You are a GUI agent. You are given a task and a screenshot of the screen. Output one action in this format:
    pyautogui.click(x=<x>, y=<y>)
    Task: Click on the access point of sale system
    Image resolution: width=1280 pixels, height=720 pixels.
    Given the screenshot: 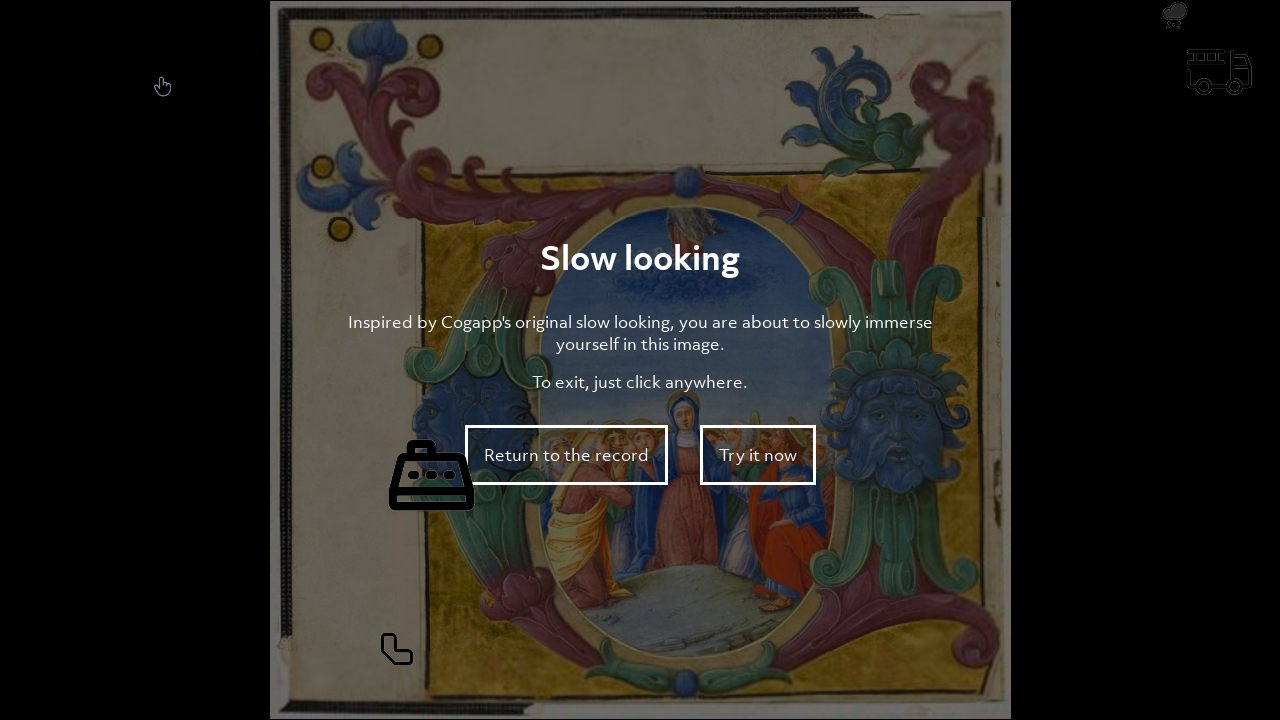 What is the action you would take?
    pyautogui.click(x=431, y=479)
    